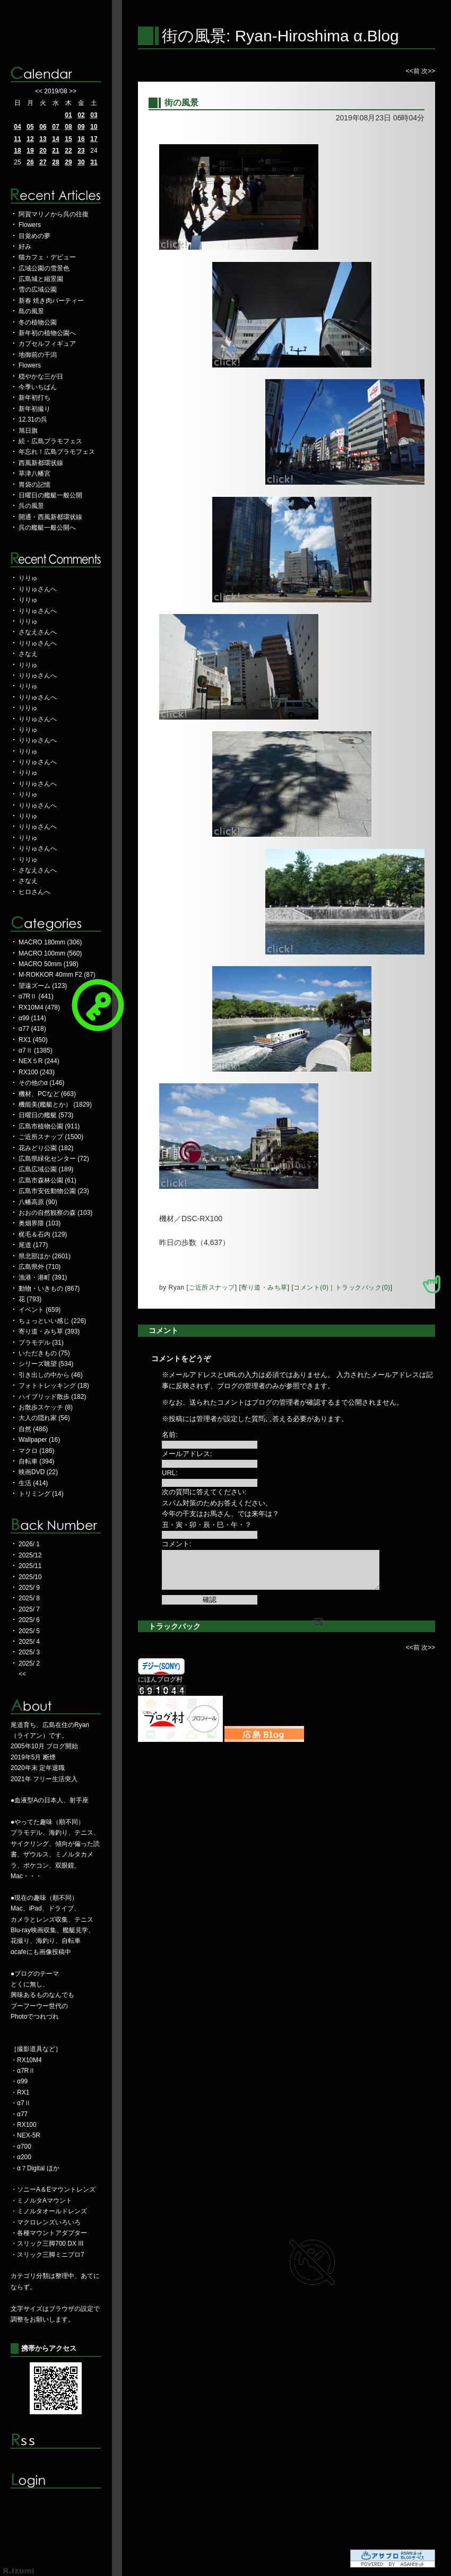 Image resolution: width=451 pixels, height=2576 pixels. I want to click on access security or authentication settings, so click(98, 1005).